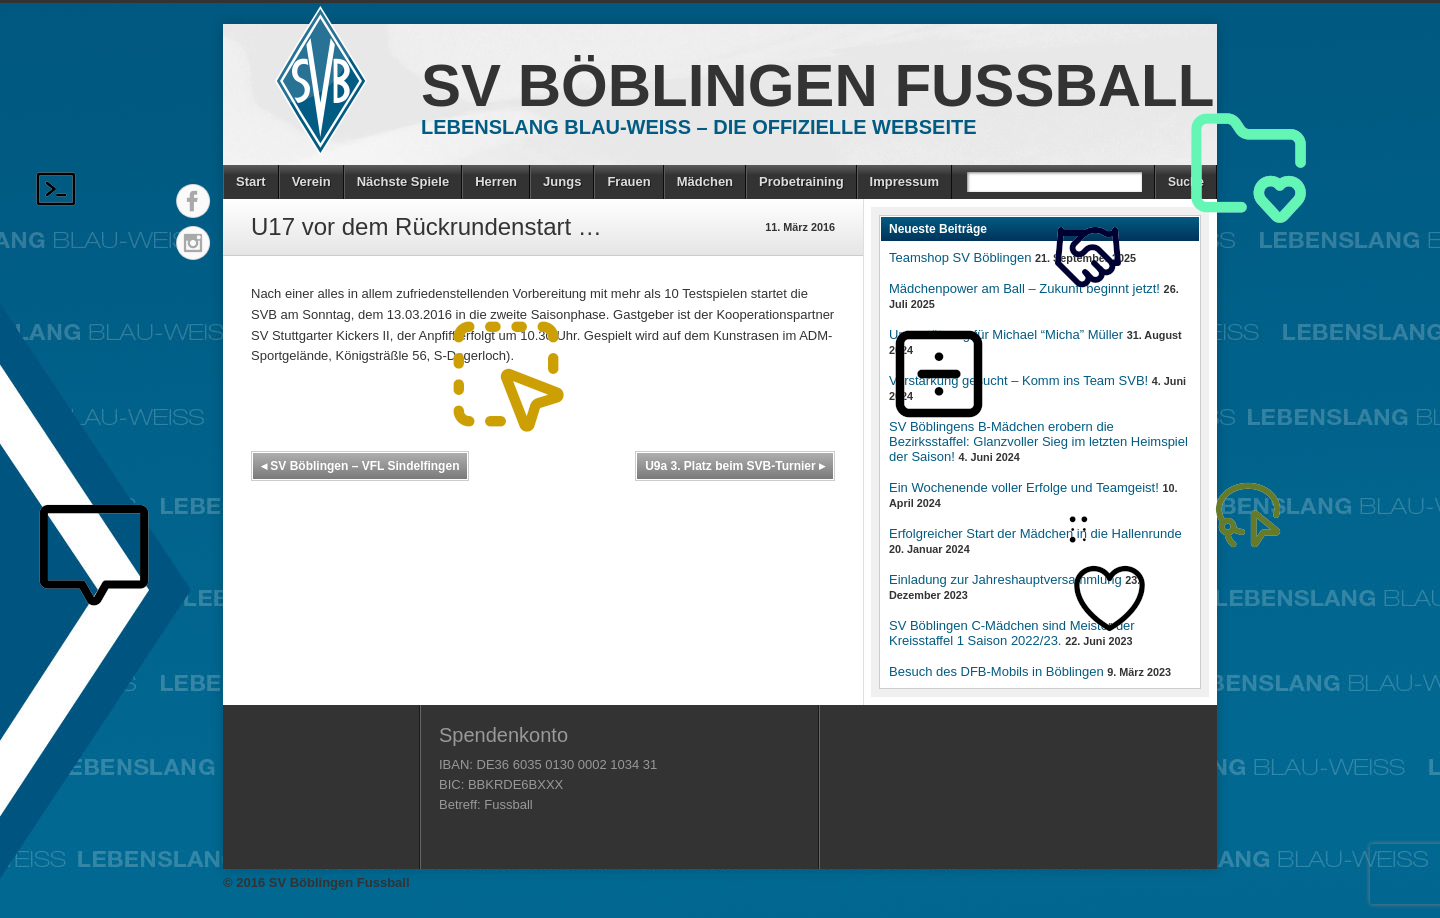  I want to click on select or draw a custom region, so click(506, 374).